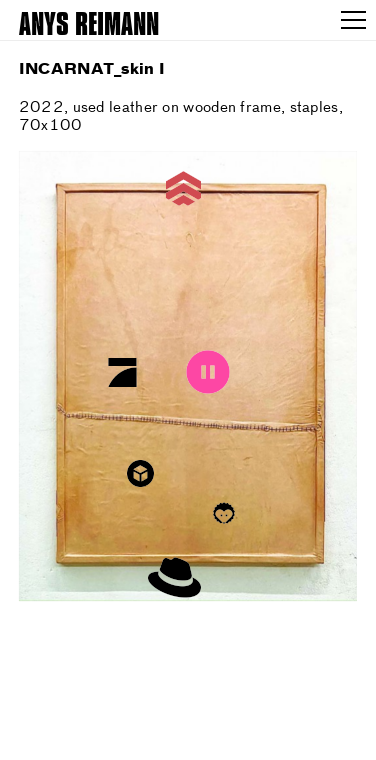 This screenshot has width=376, height=760. I want to click on open koyeb cloud platform, so click(183, 188).